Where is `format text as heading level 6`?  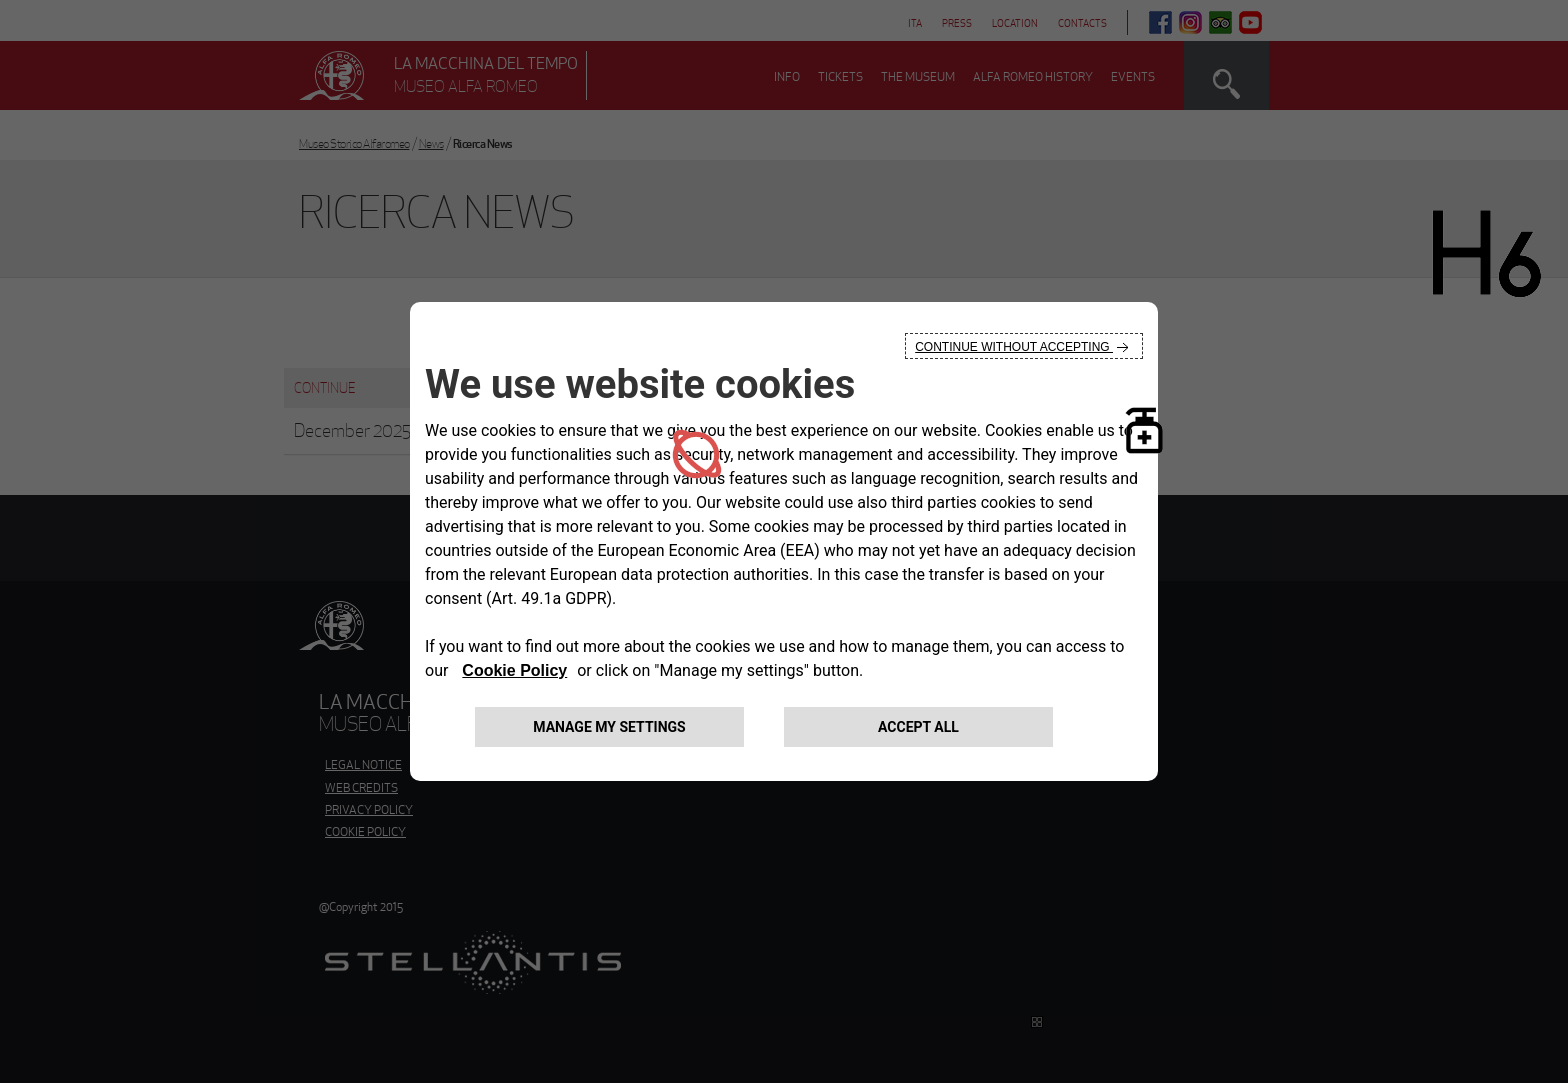 format text as heading level 6 is located at coordinates (1485, 252).